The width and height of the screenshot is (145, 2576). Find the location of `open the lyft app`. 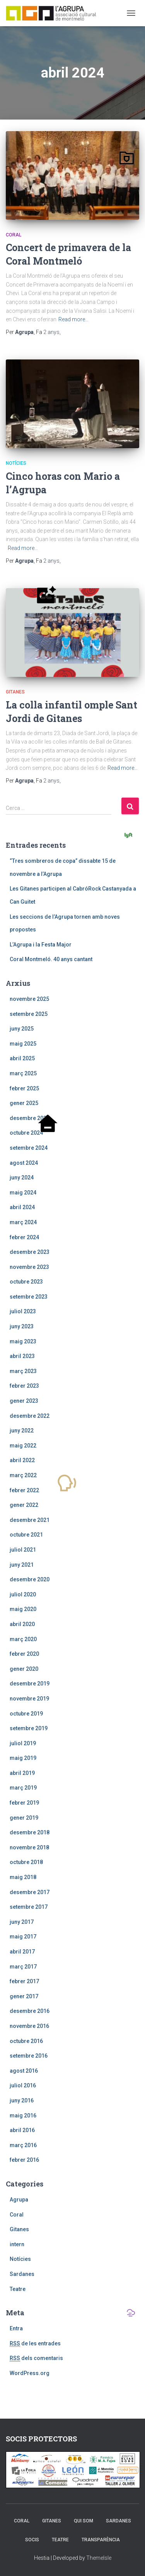

open the lyft app is located at coordinates (128, 835).